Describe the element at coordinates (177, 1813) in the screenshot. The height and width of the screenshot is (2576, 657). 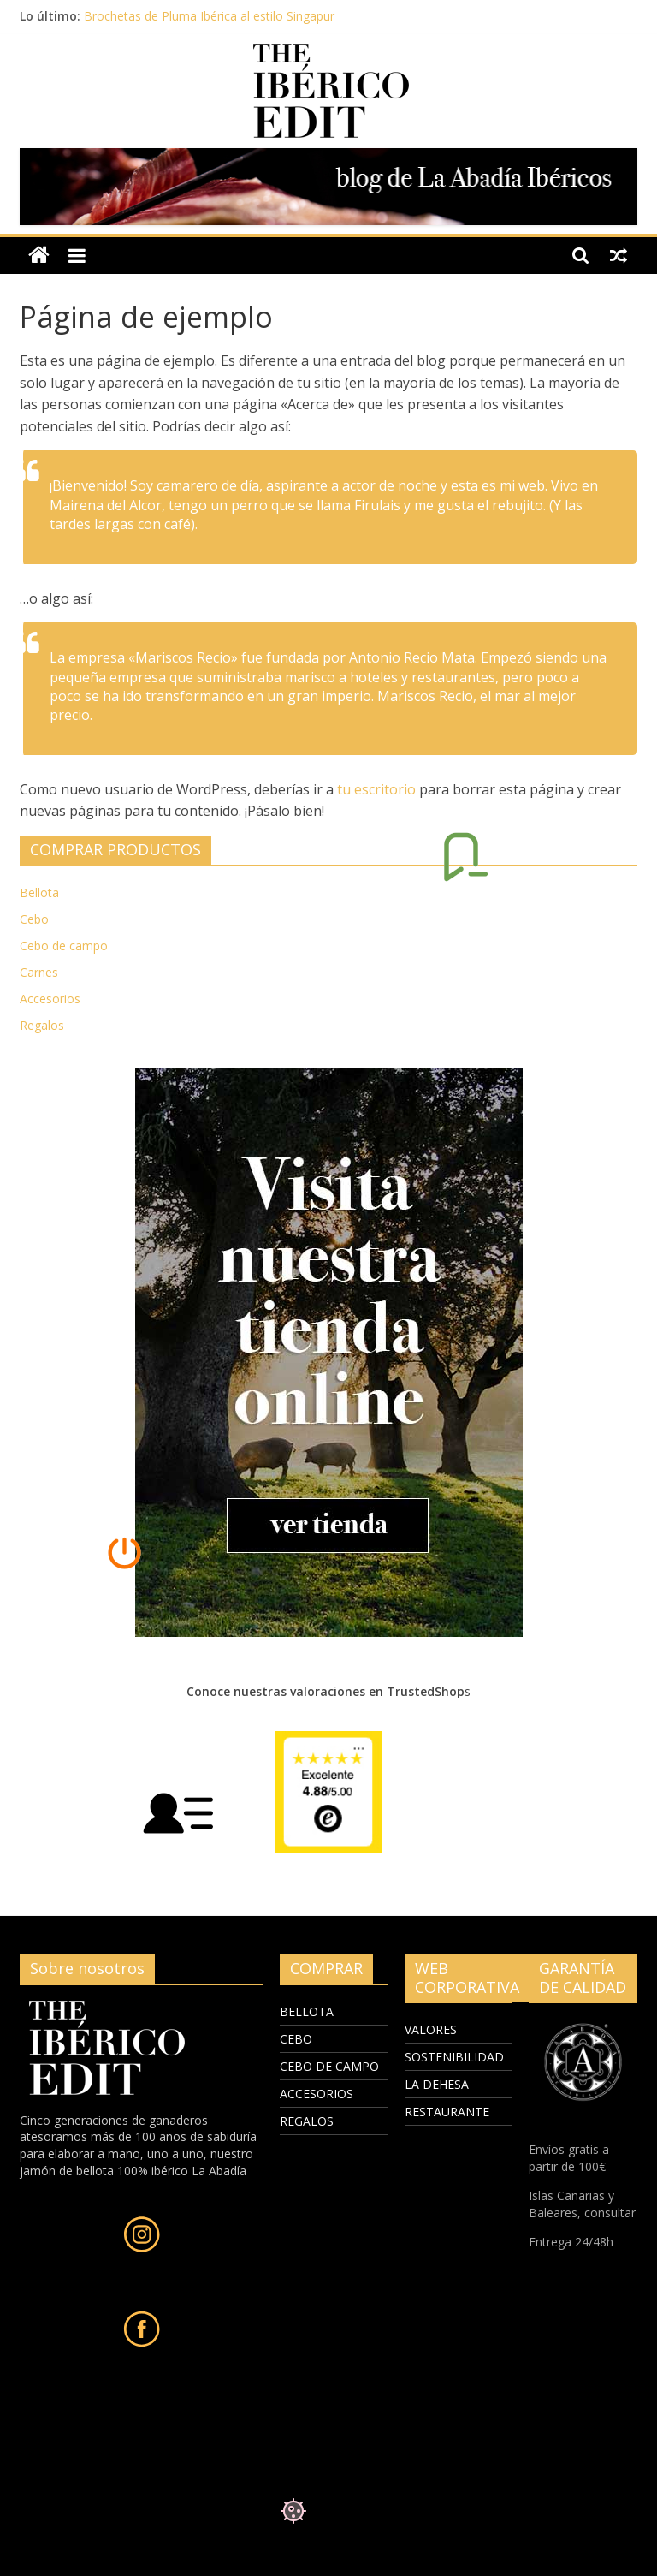
I see `view user directory or contact list` at that location.